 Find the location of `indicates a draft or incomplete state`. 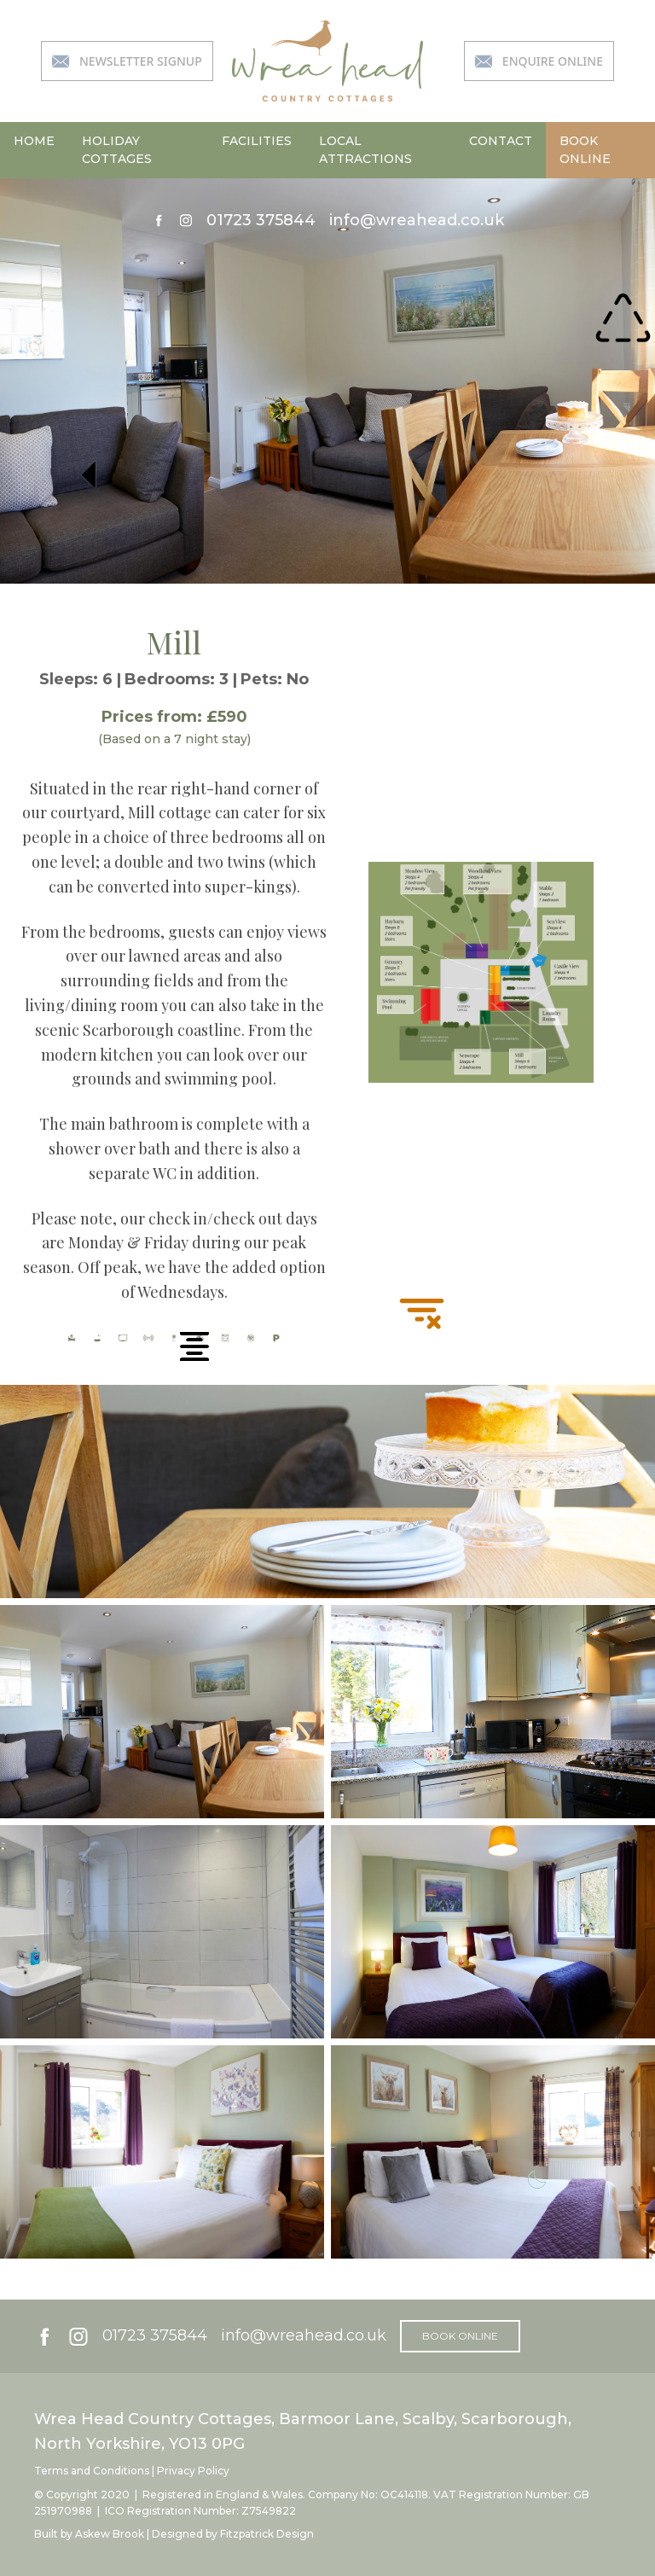

indicates a draft or incomplete state is located at coordinates (623, 318).